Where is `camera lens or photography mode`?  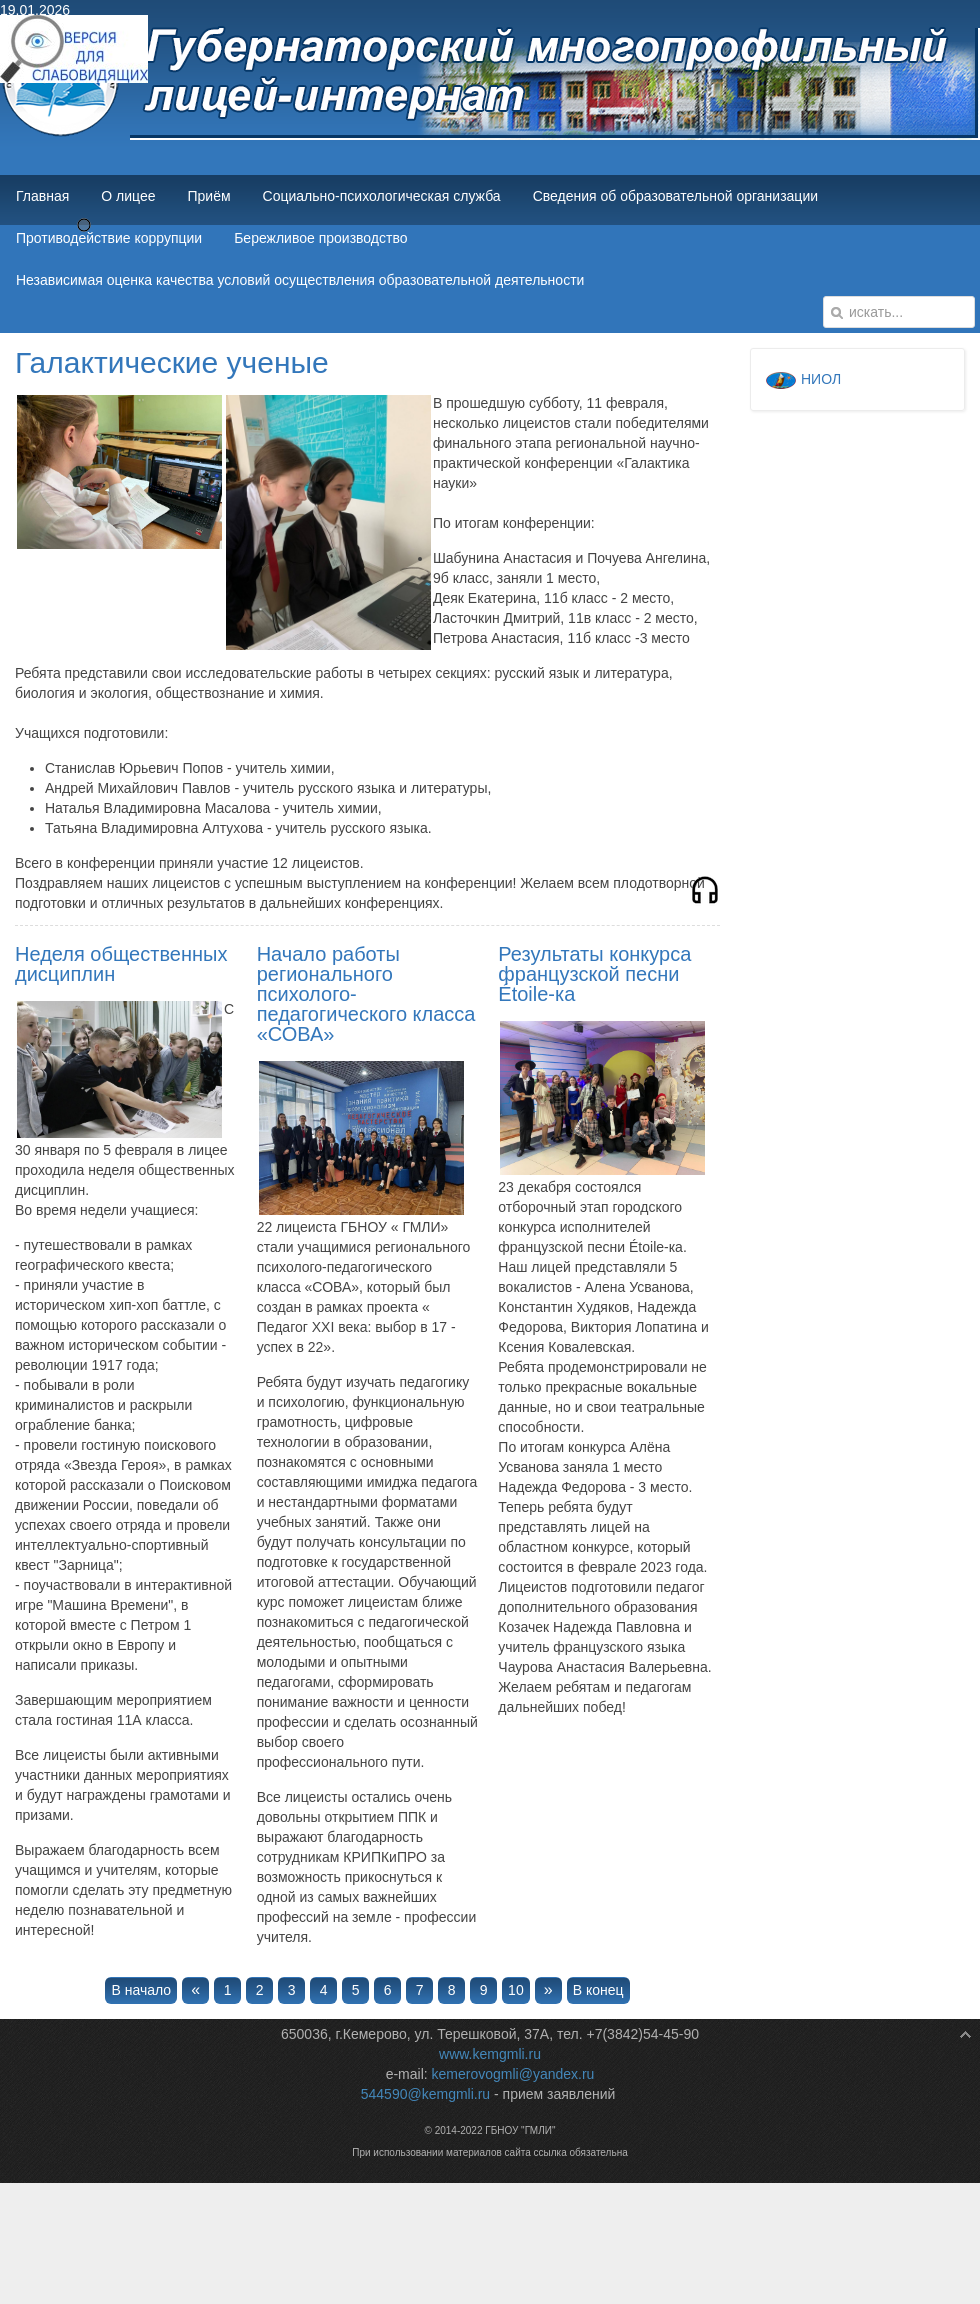 camera lens or photography mode is located at coordinates (84, 225).